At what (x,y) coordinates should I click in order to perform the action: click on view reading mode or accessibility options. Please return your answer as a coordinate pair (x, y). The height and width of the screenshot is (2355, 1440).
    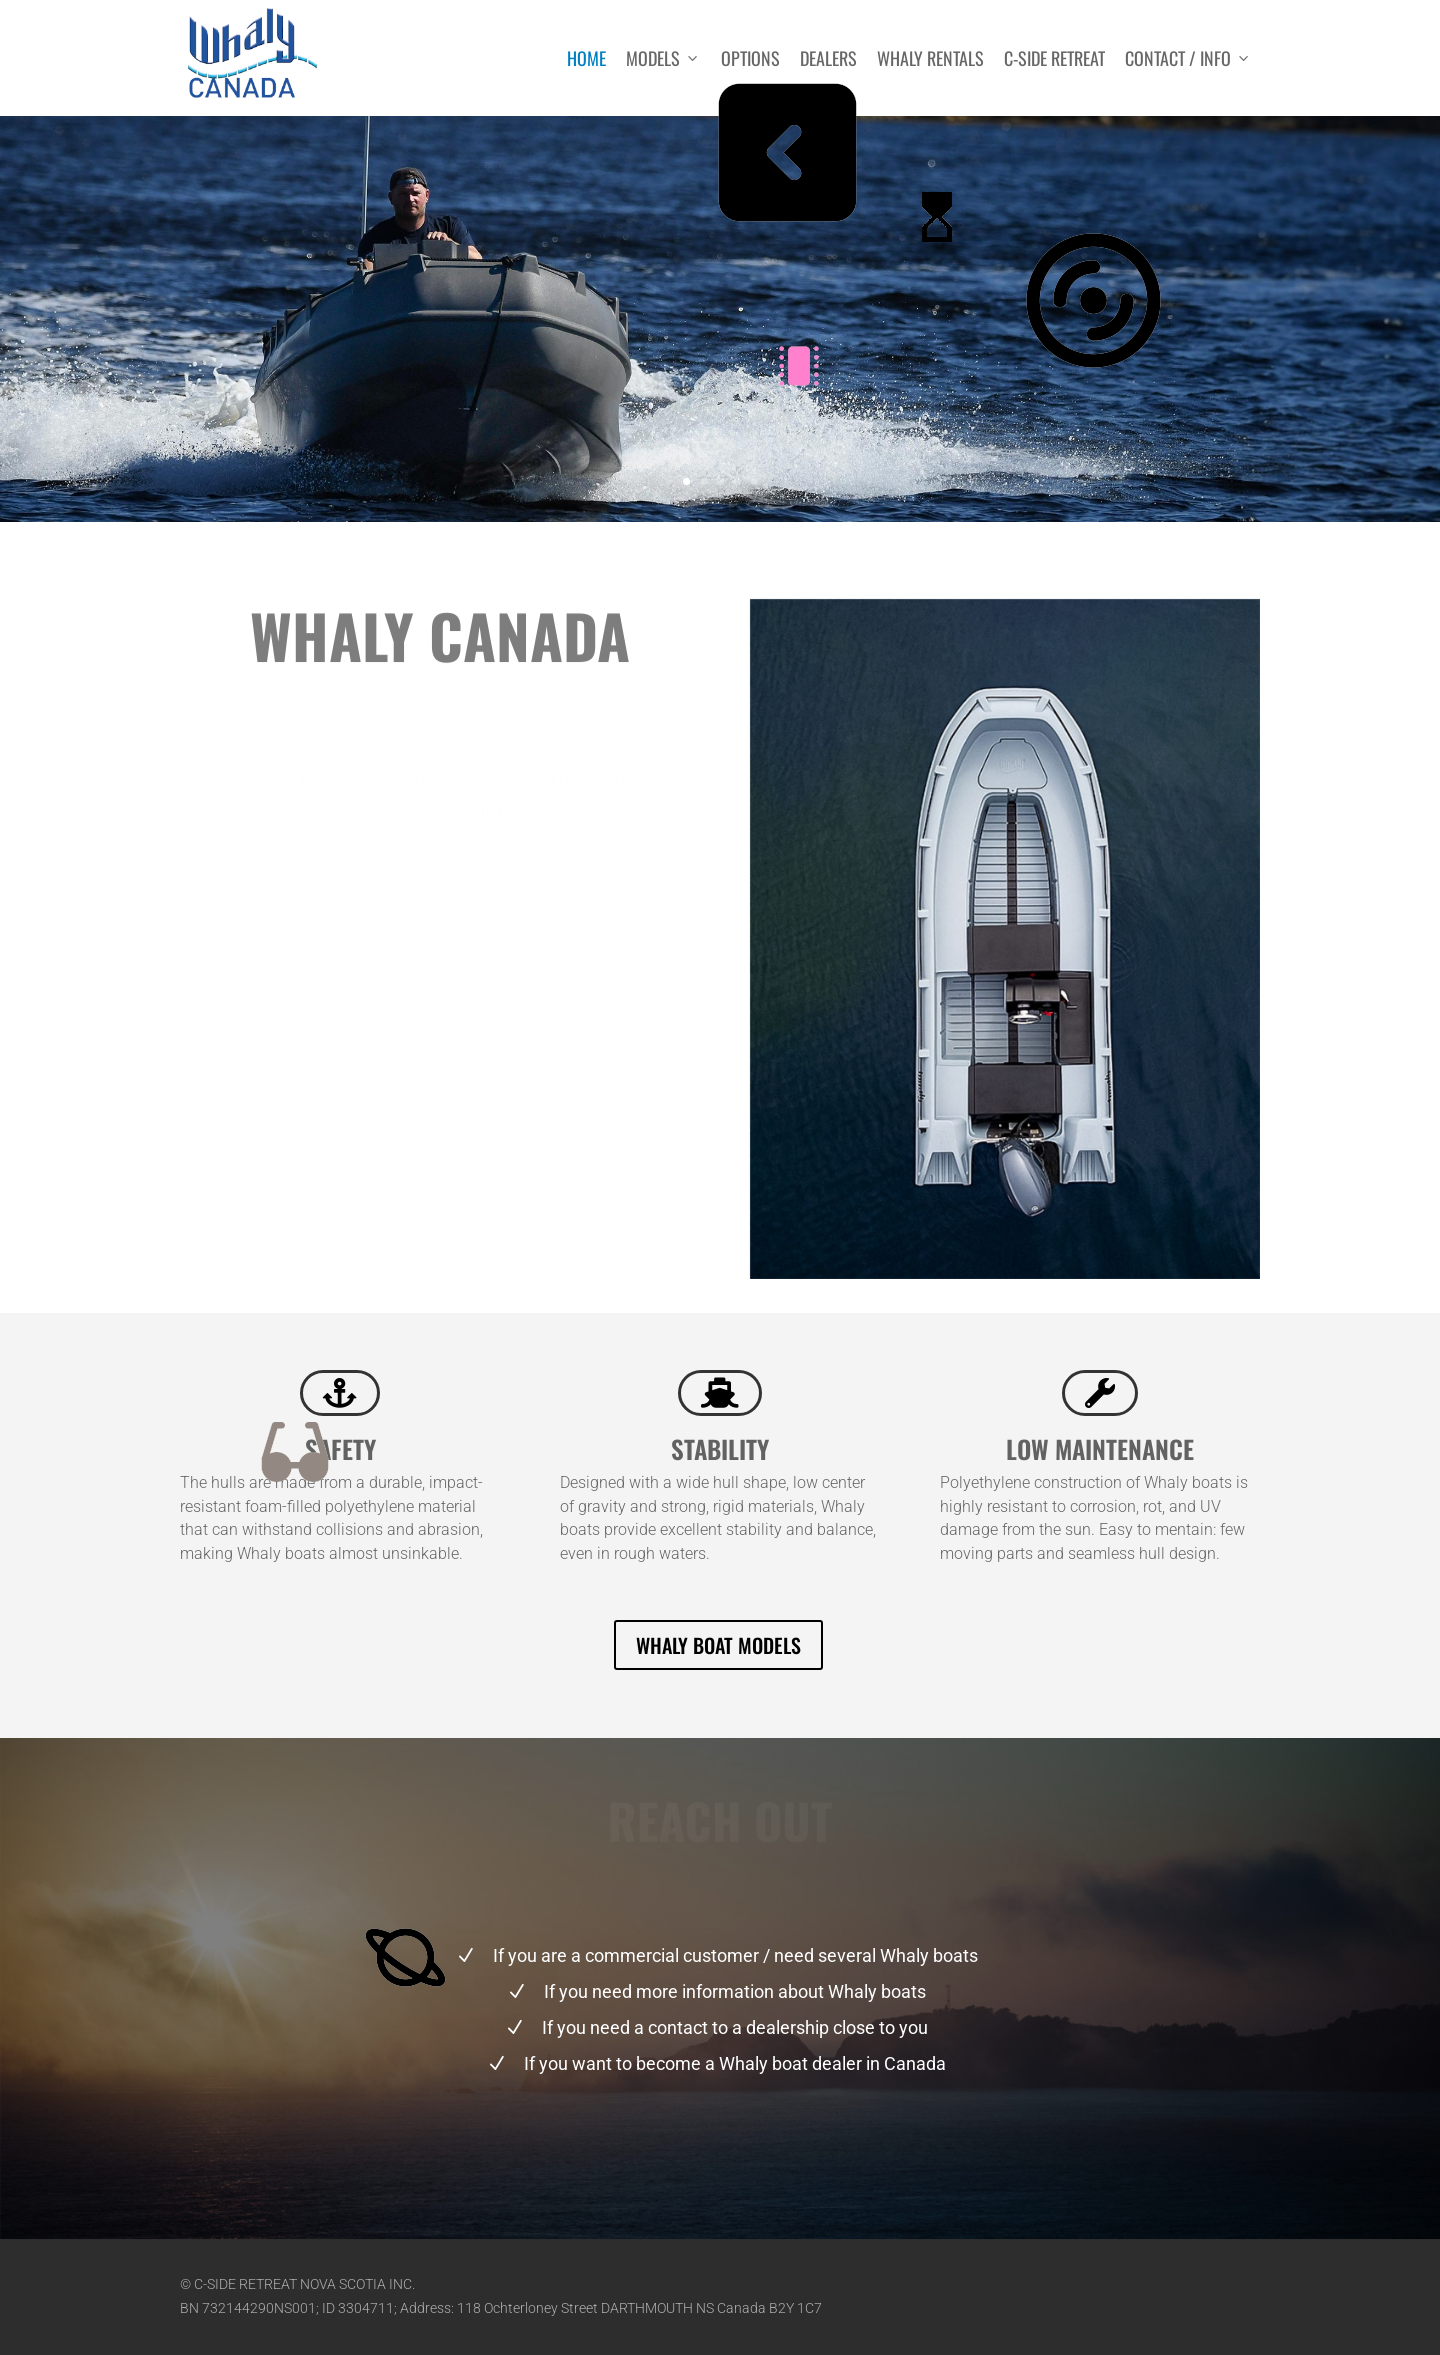
    Looking at the image, I should click on (295, 1452).